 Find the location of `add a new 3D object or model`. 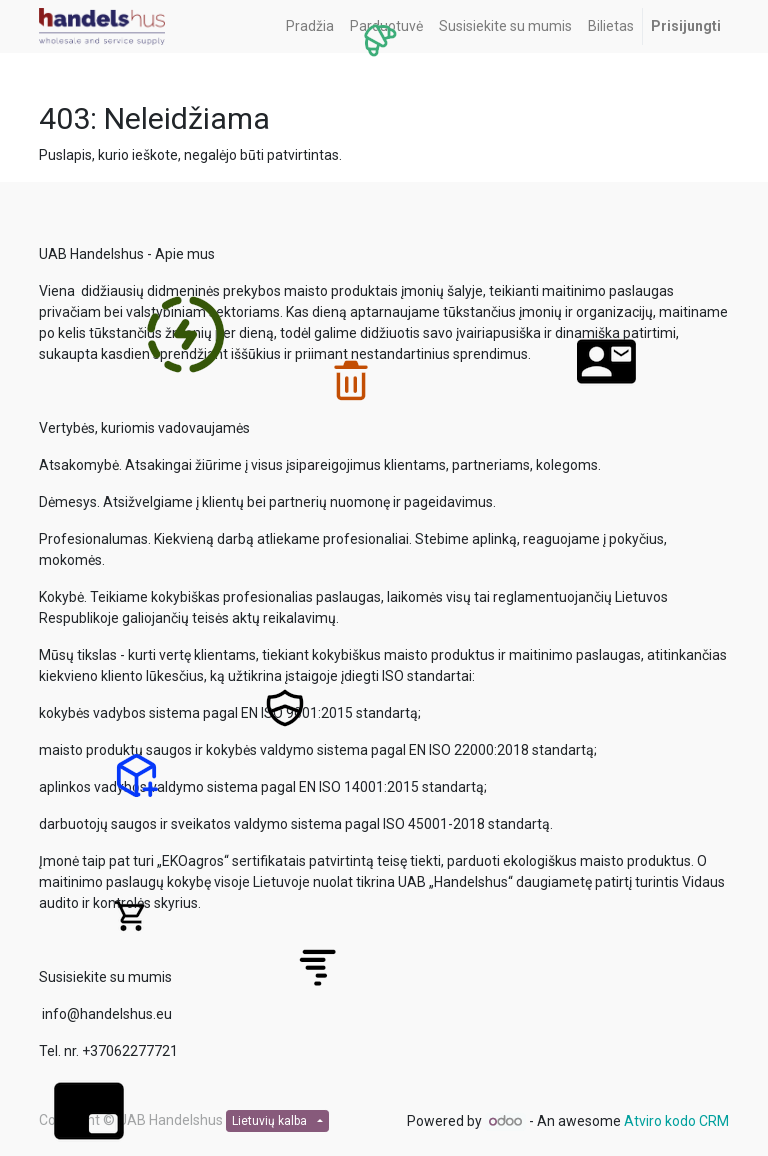

add a new 3D object or model is located at coordinates (136, 775).